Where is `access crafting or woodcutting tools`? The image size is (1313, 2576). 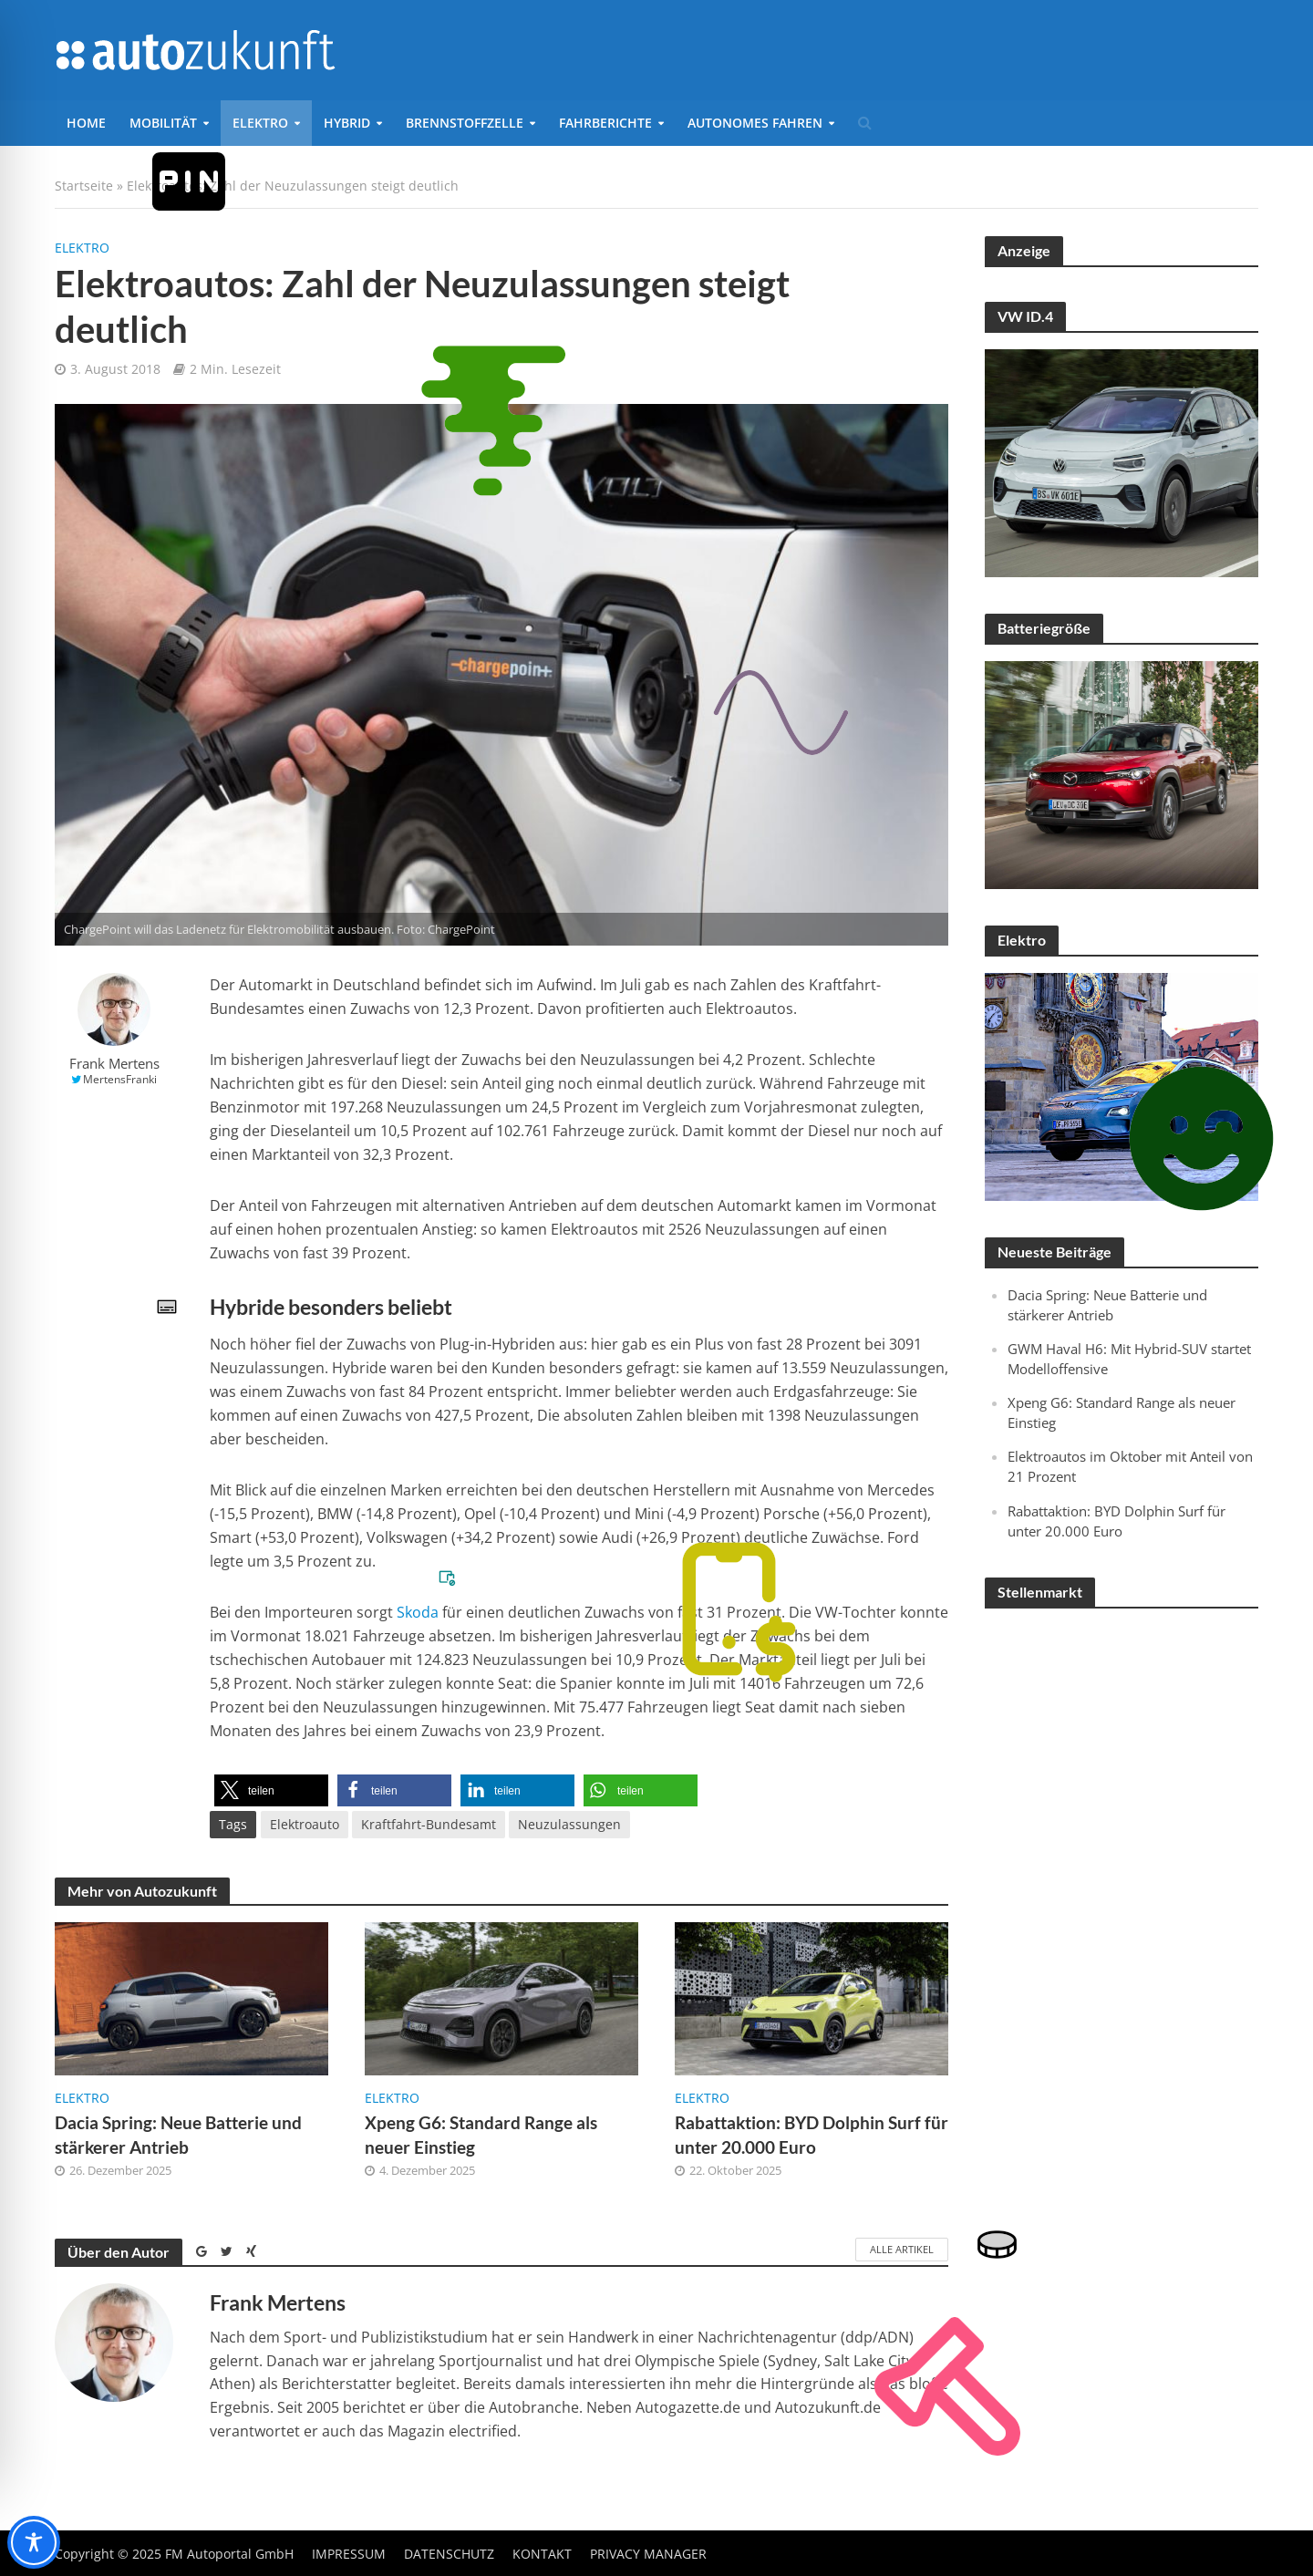 access crafting or woodcutting tools is located at coordinates (947, 2390).